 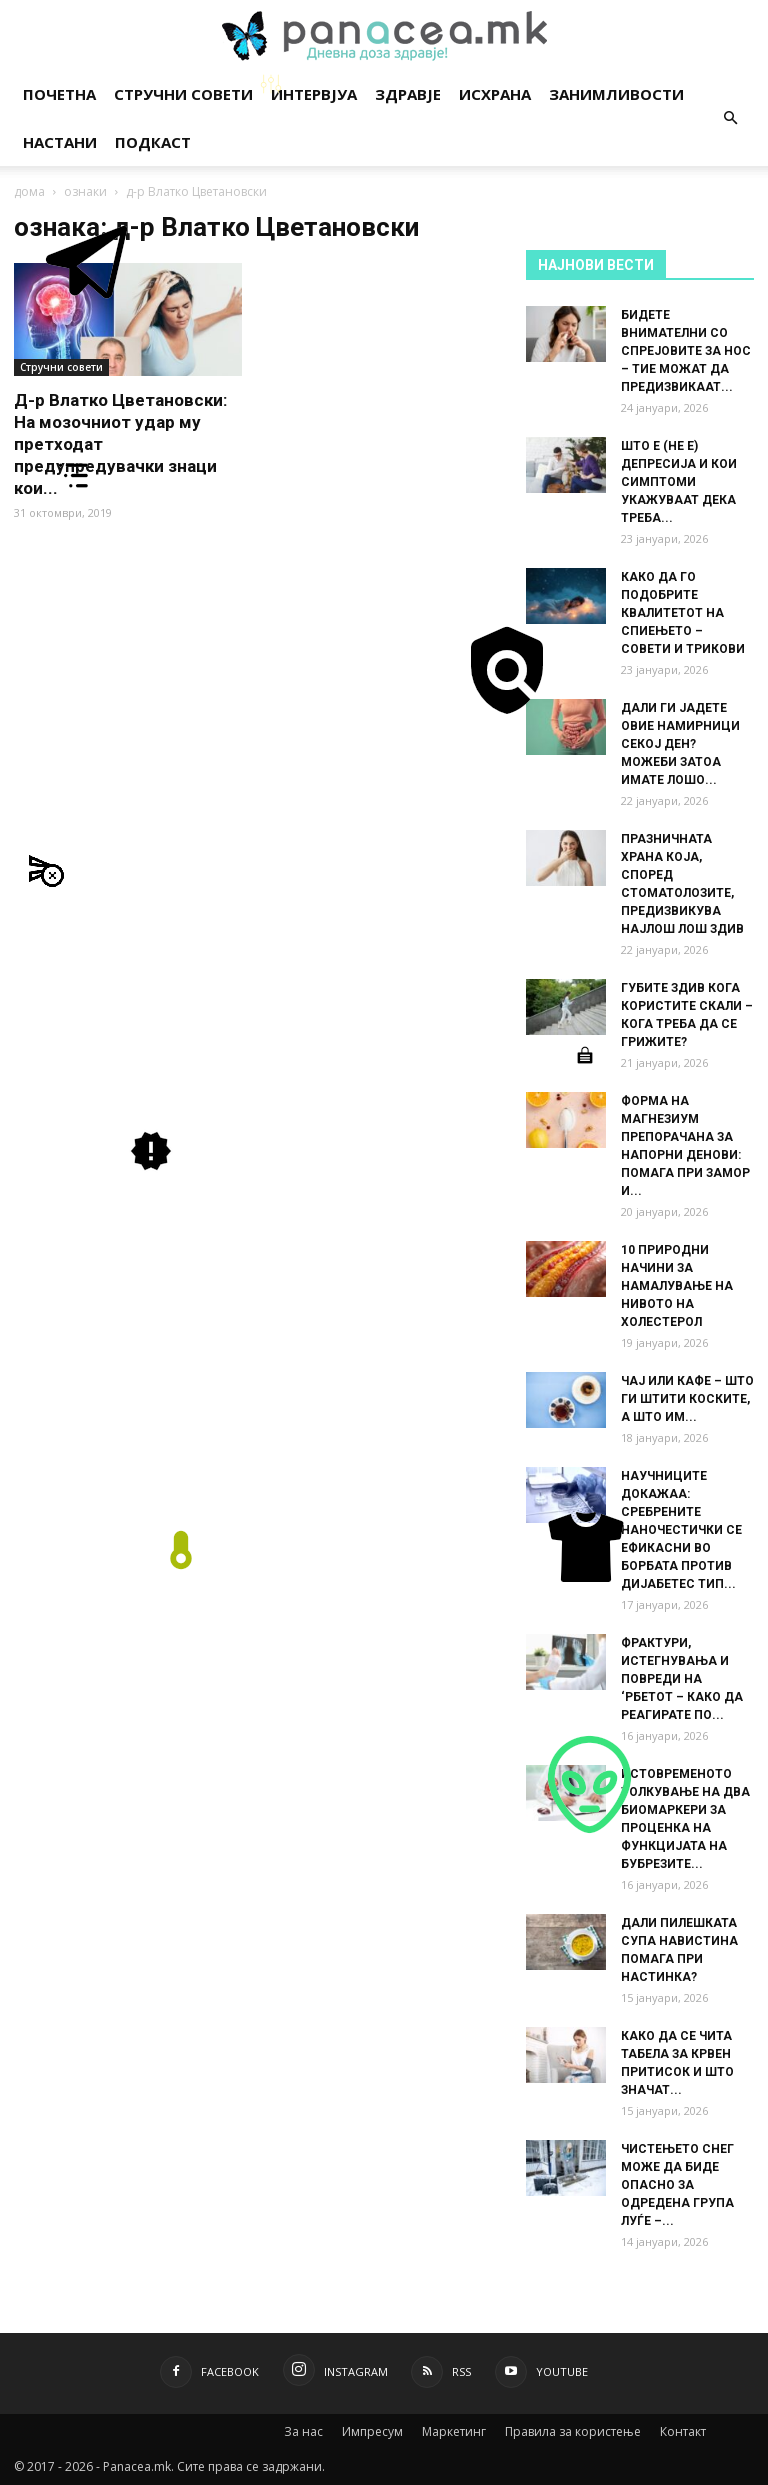 I want to click on secure or locked content, so click(x=585, y=1056).